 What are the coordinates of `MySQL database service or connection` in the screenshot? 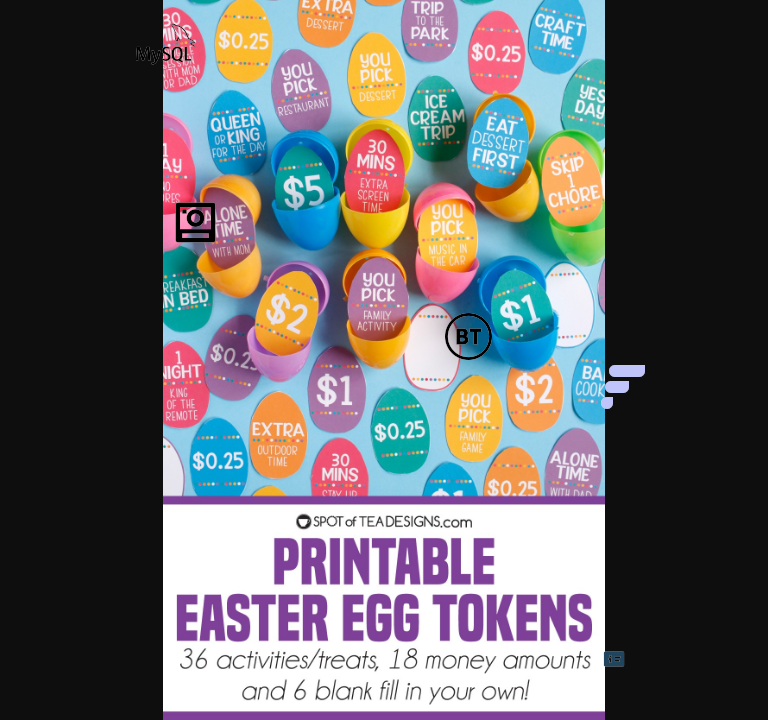 It's located at (166, 44).